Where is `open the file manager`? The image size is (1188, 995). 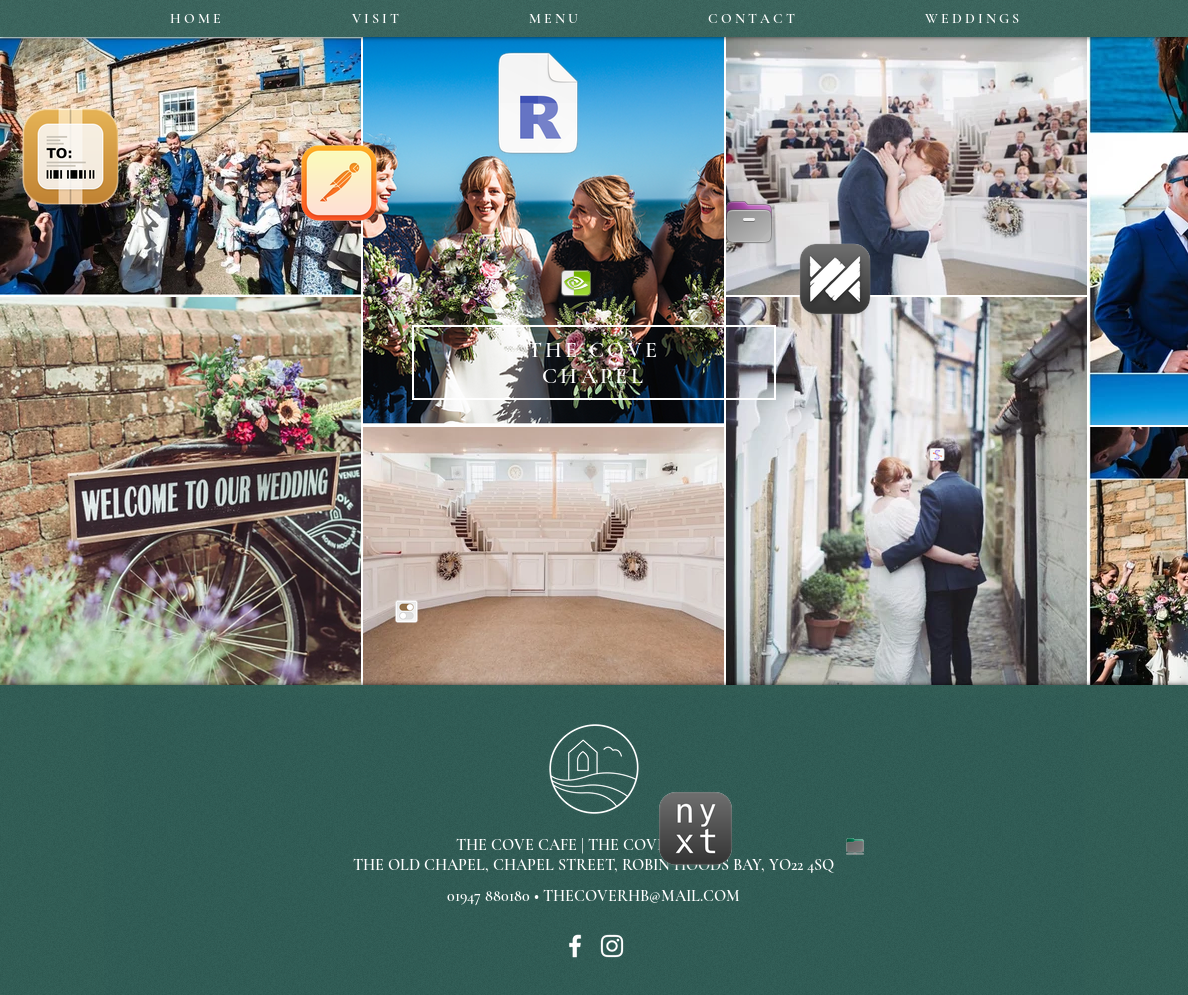 open the file manager is located at coordinates (749, 222).